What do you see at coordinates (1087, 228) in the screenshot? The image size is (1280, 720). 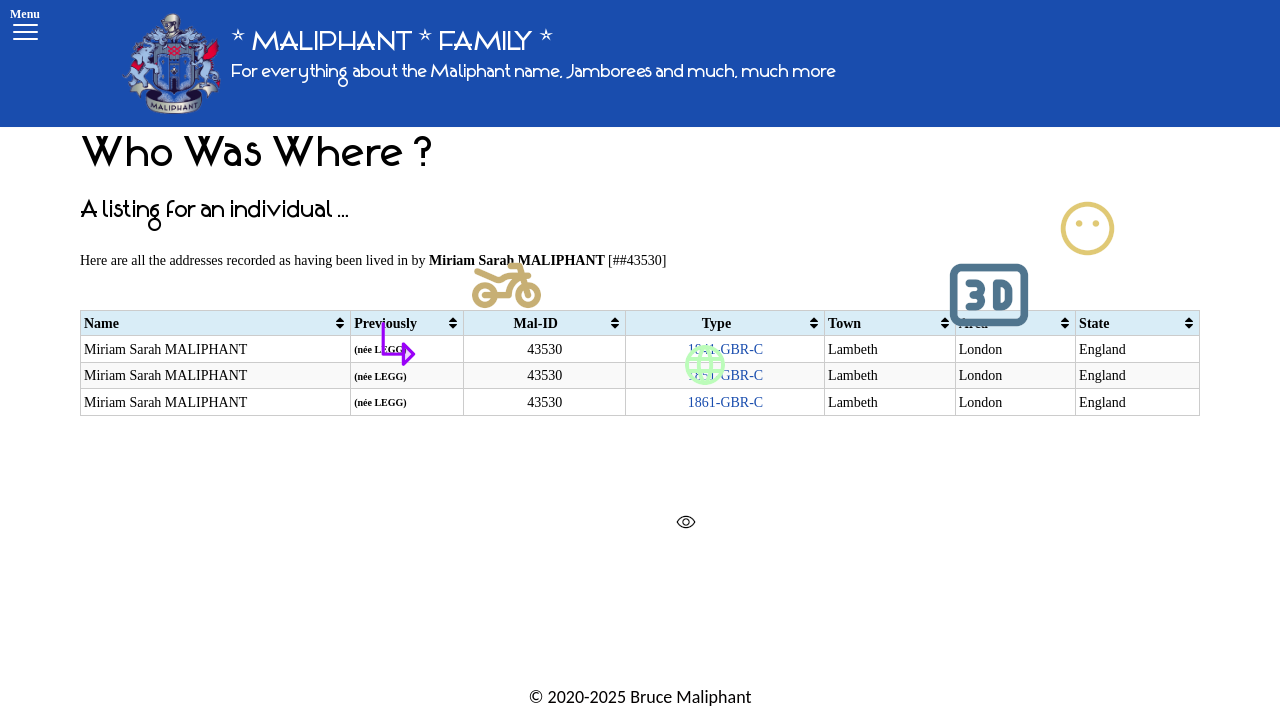 I see `indicates a neutral or no-response status` at bounding box center [1087, 228].